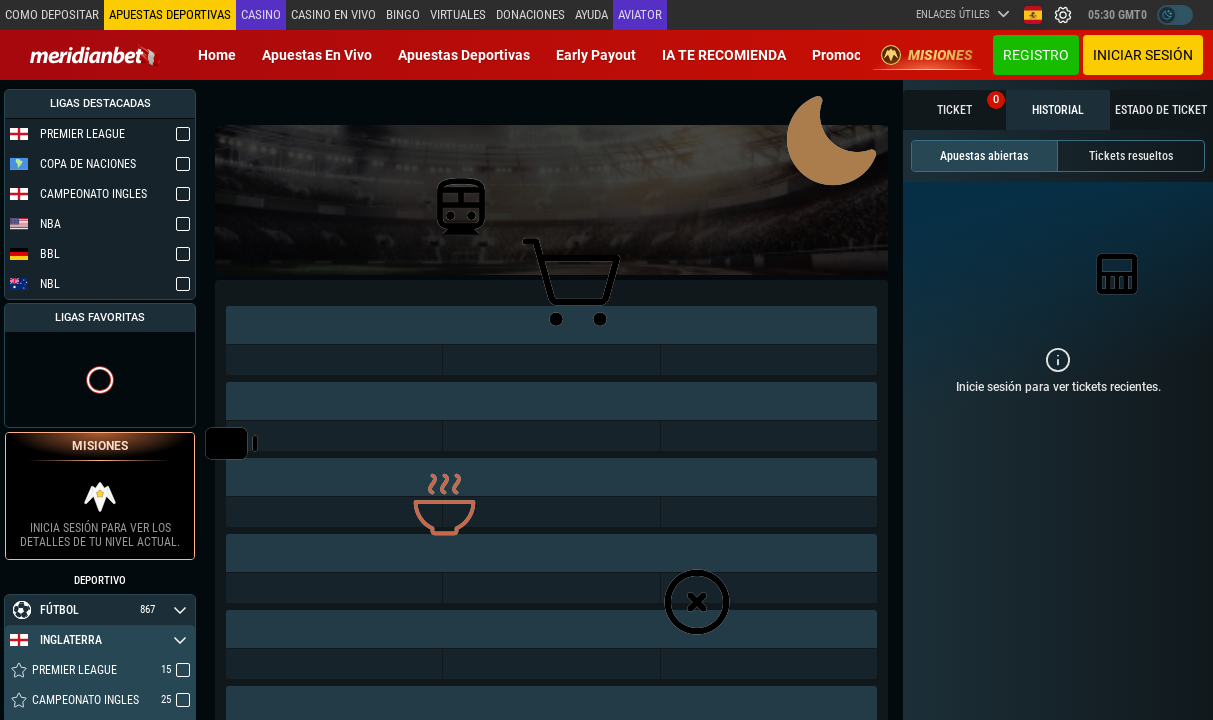 The width and height of the screenshot is (1213, 720). I want to click on get subway or metro directions, so click(461, 208).